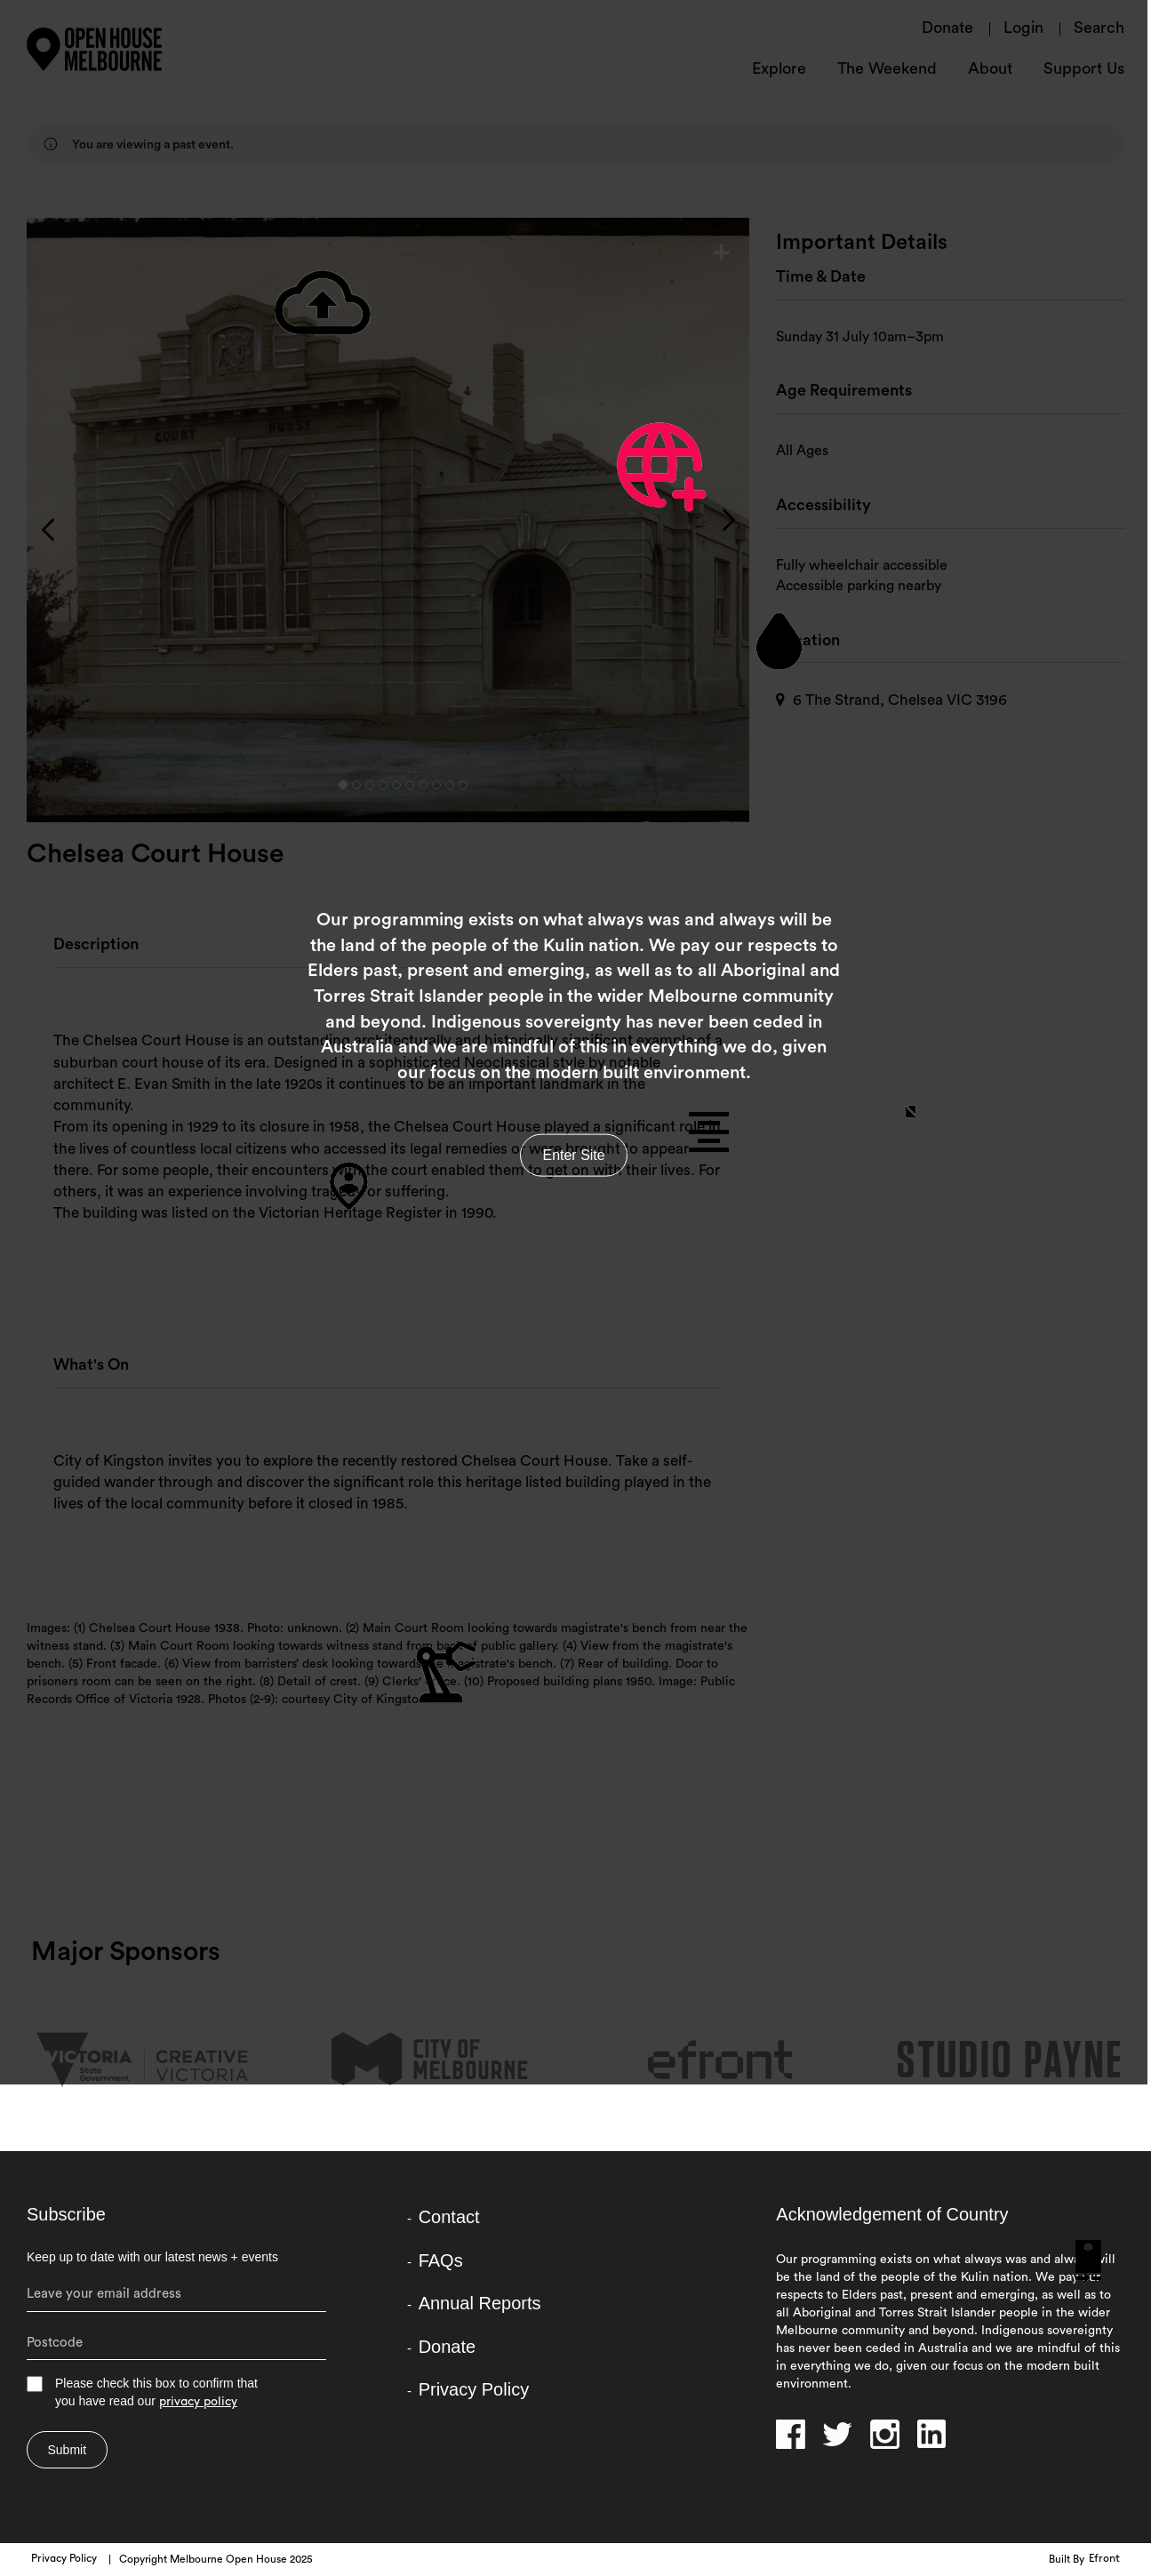  What do you see at coordinates (708, 1132) in the screenshot?
I see `center align text` at bounding box center [708, 1132].